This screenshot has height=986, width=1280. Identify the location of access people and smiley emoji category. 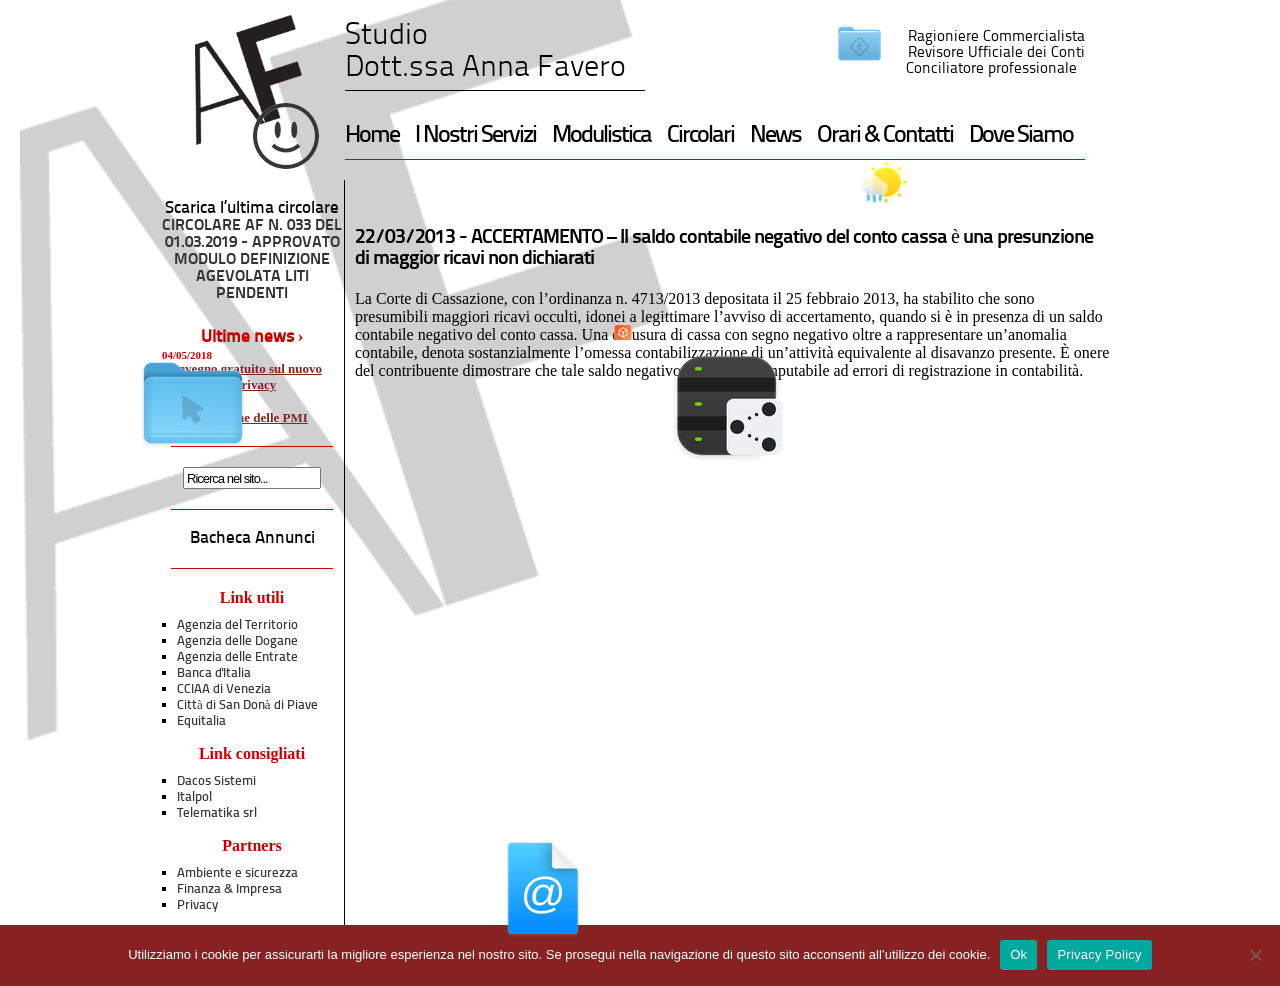
(286, 136).